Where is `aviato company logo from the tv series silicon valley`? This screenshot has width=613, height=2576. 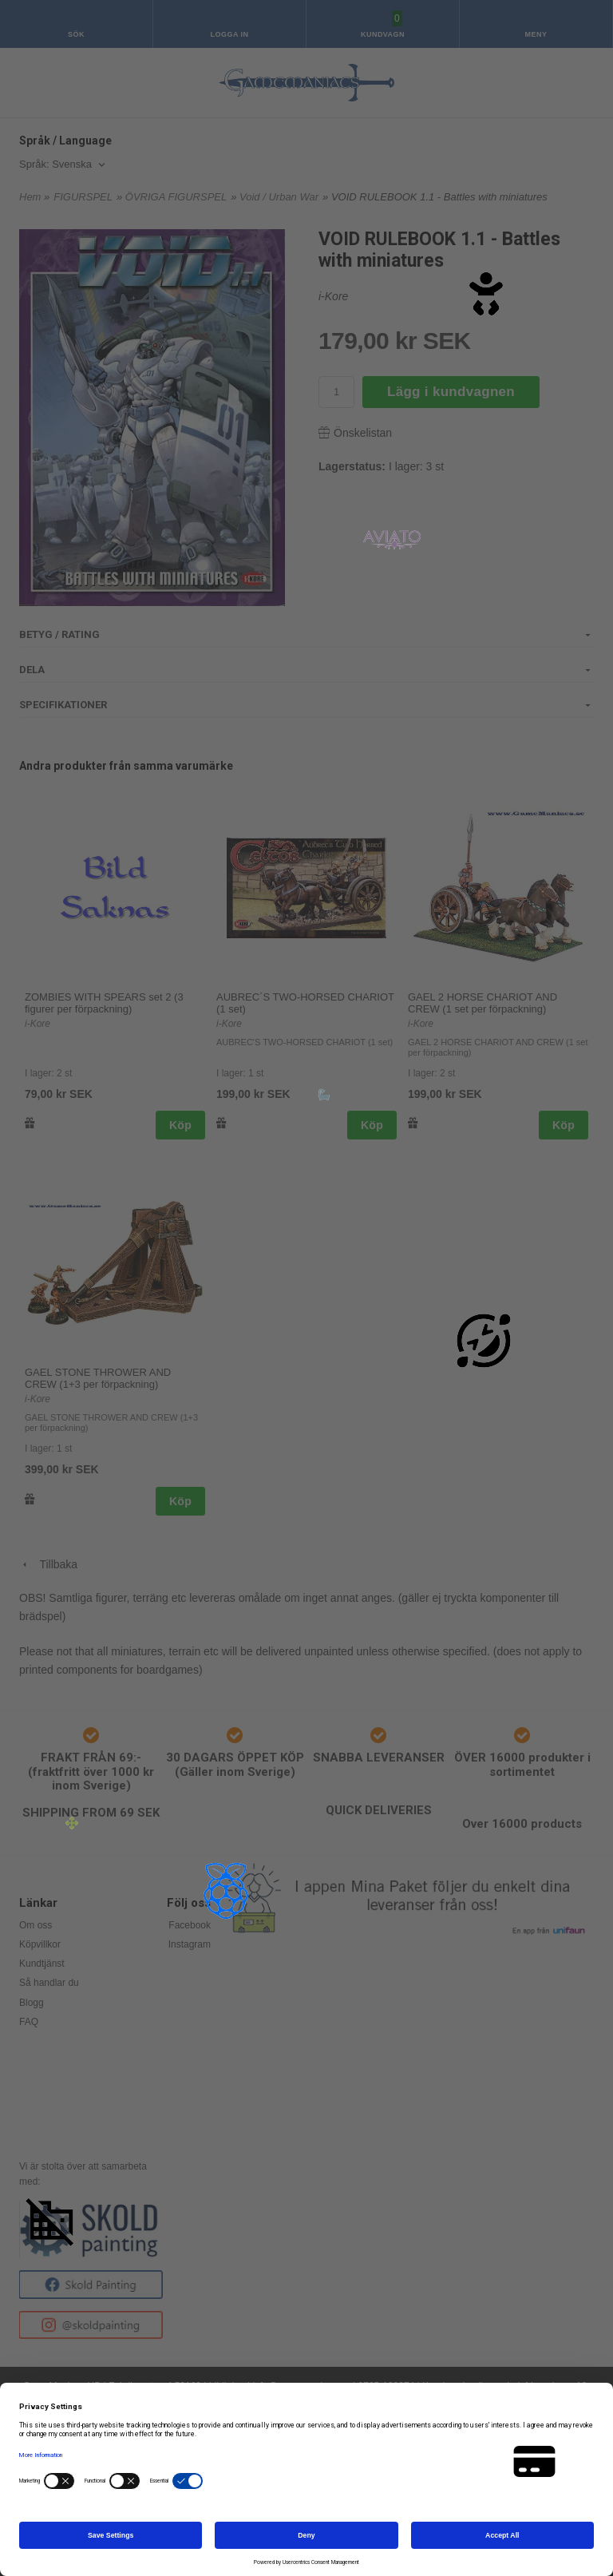 aviato company logo from the tv series silicon valley is located at coordinates (392, 540).